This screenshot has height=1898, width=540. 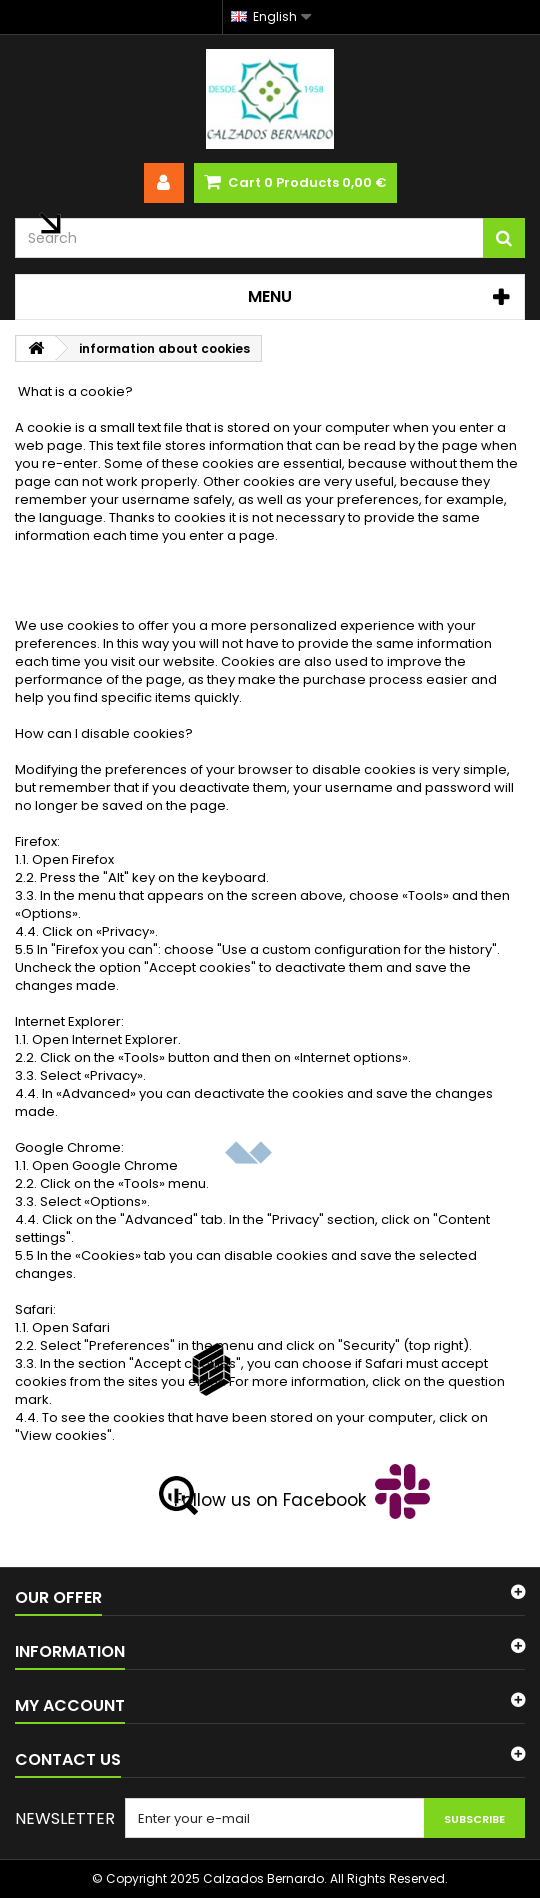 I want to click on Formik library logo, so click(x=211, y=1369).